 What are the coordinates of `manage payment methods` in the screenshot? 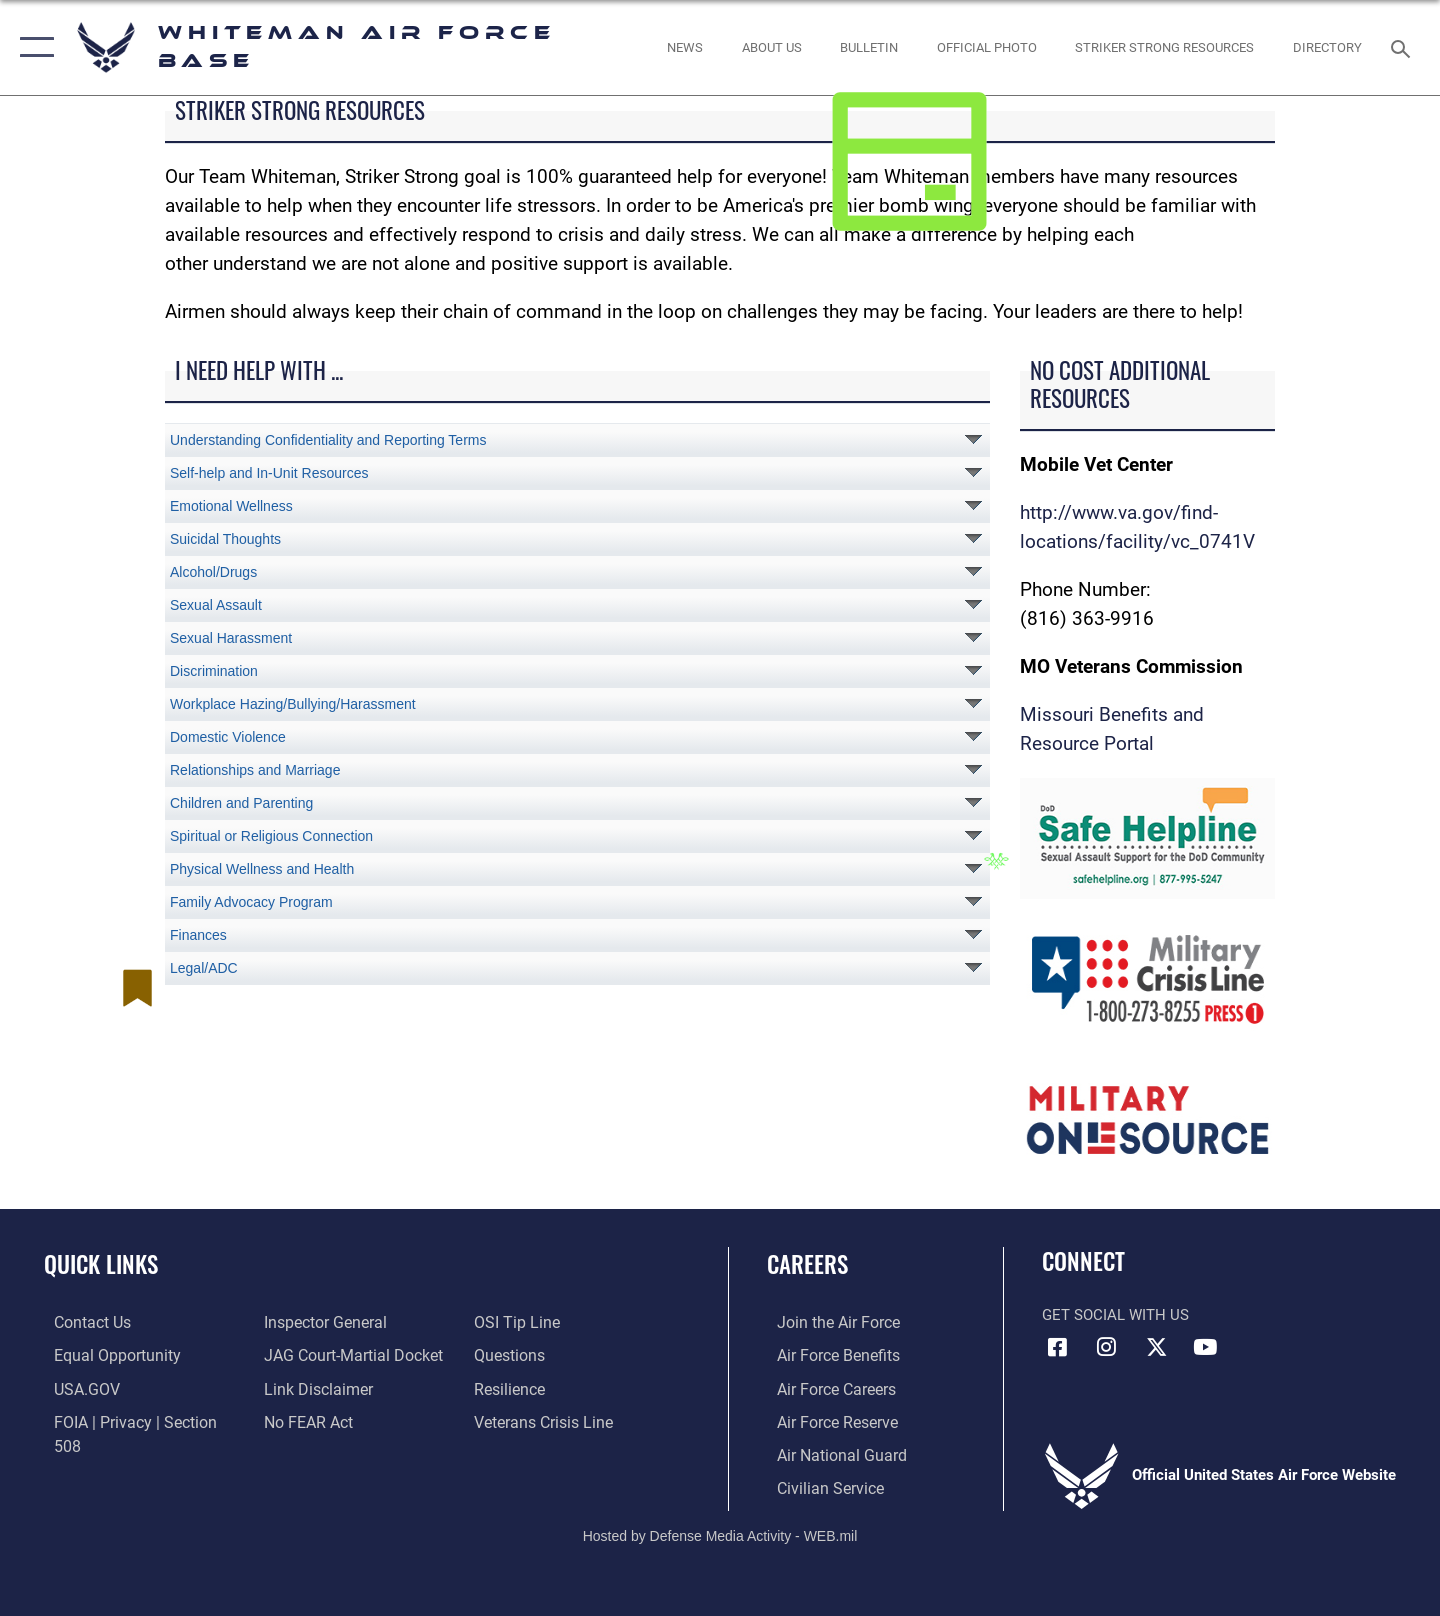 It's located at (909, 161).